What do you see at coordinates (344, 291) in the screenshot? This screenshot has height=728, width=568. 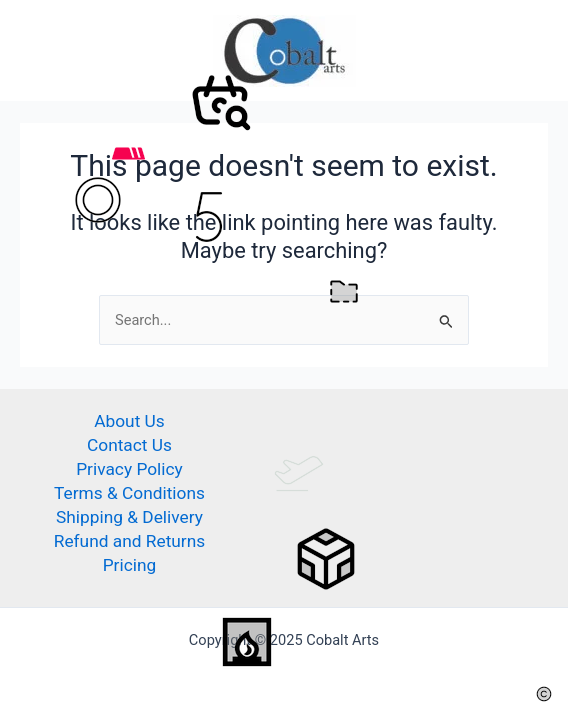 I see `create a new folder` at bounding box center [344, 291].